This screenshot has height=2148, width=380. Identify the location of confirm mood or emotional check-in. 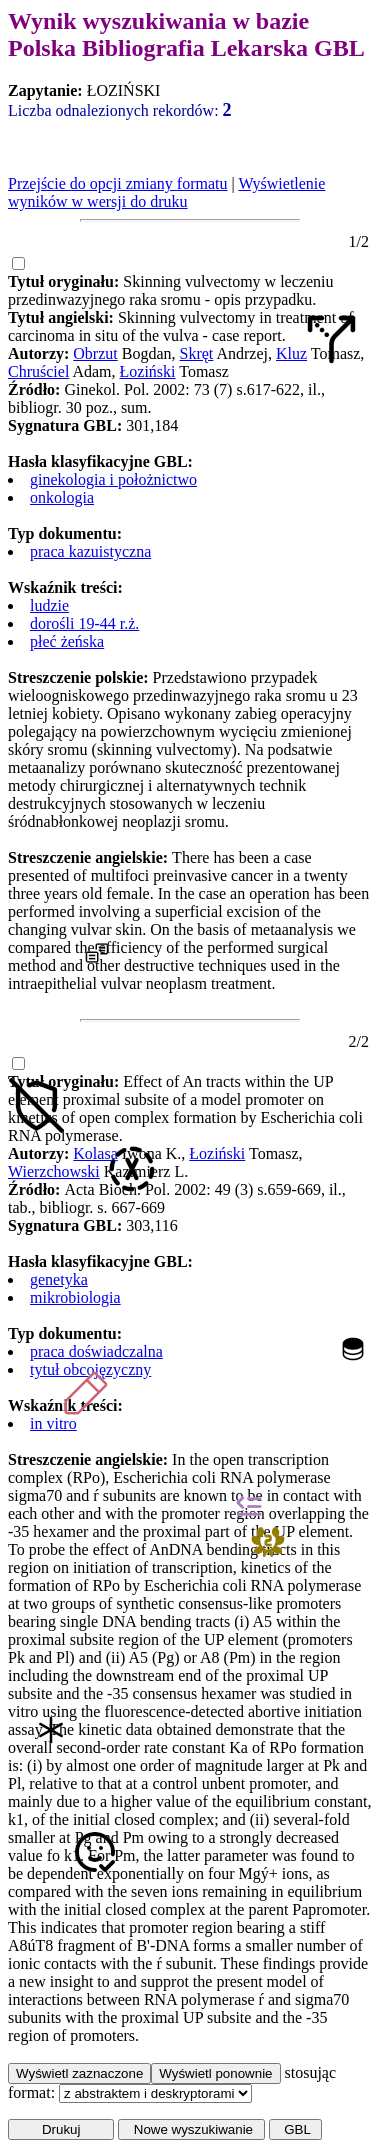
(95, 1852).